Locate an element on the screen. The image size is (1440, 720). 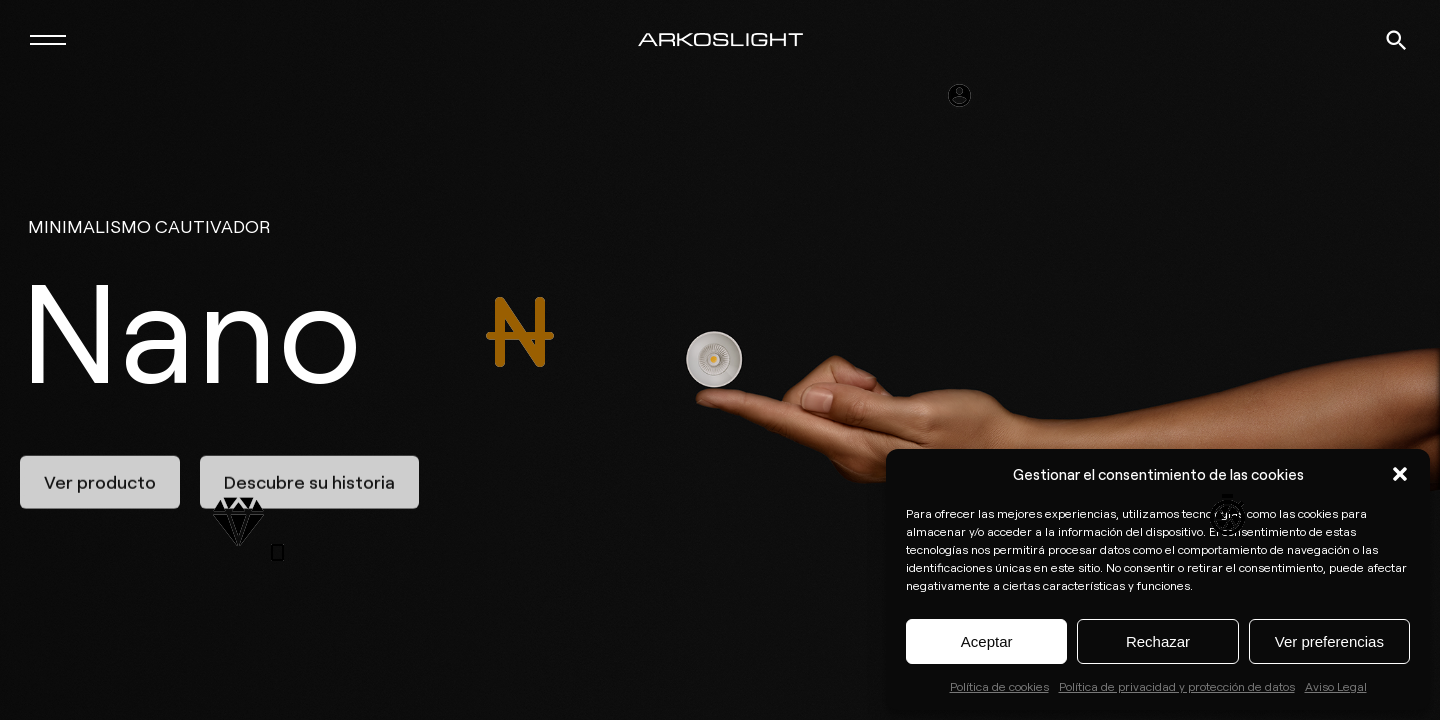
adjust camera shutter speed settings is located at coordinates (1227, 515).